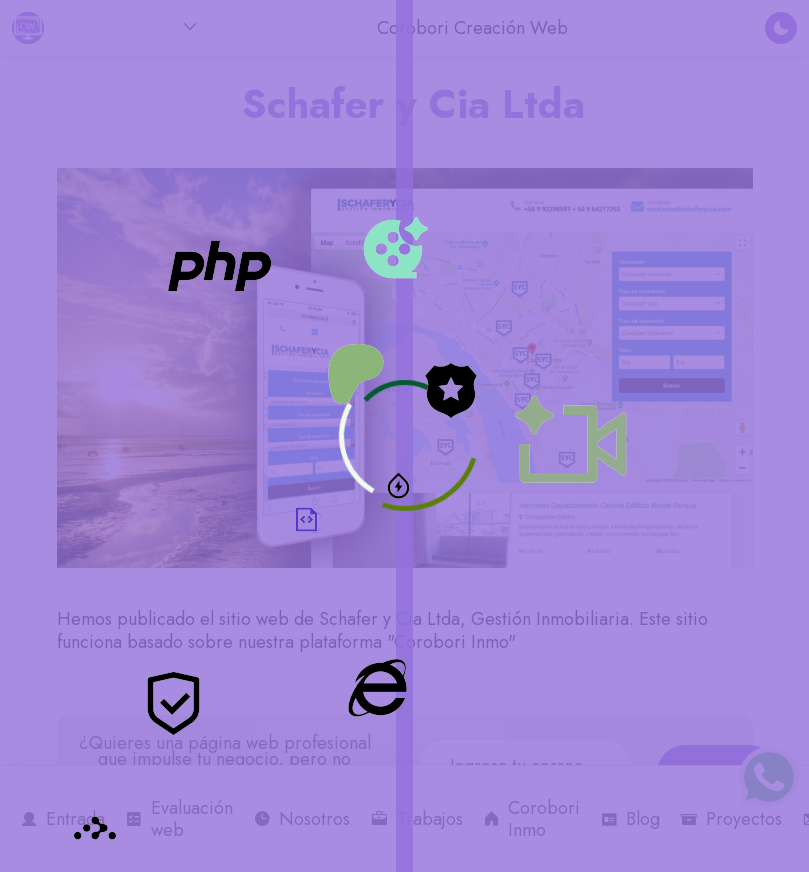 Image resolution: width=809 pixels, height=872 pixels. I want to click on indicates law enforcement or security-related content, so click(451, 390).